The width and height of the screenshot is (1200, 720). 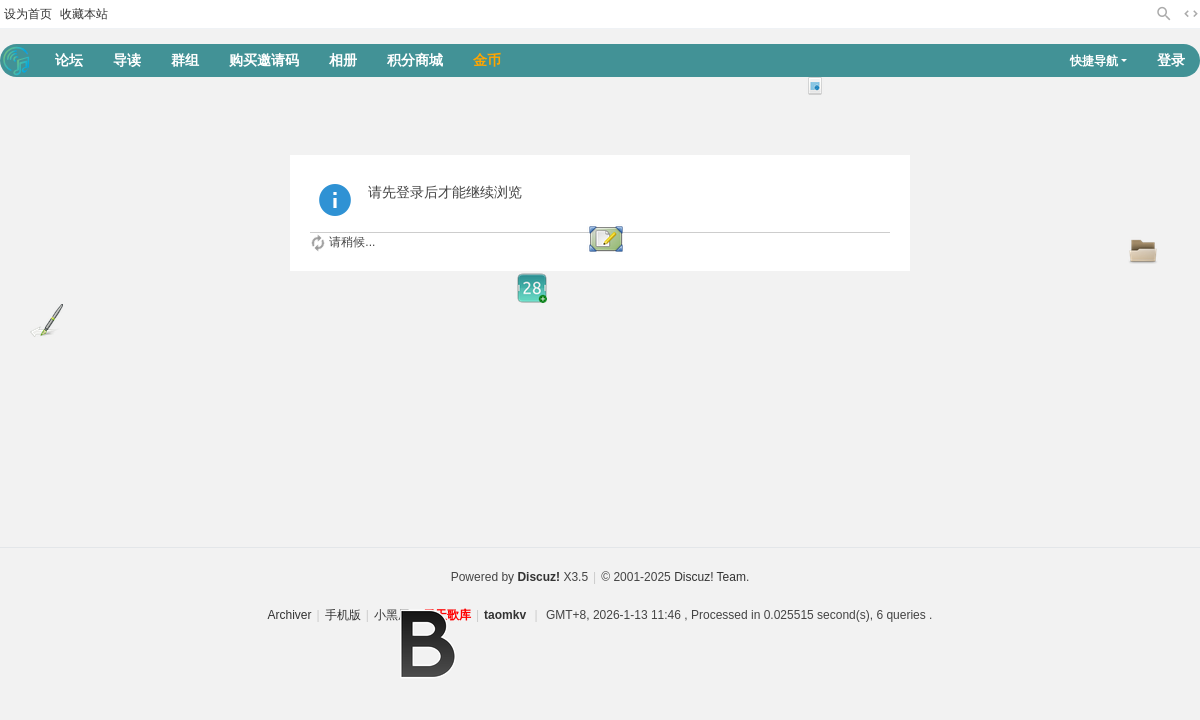 I want to click on a web template or HTML document file, so click(x=815, y=86).